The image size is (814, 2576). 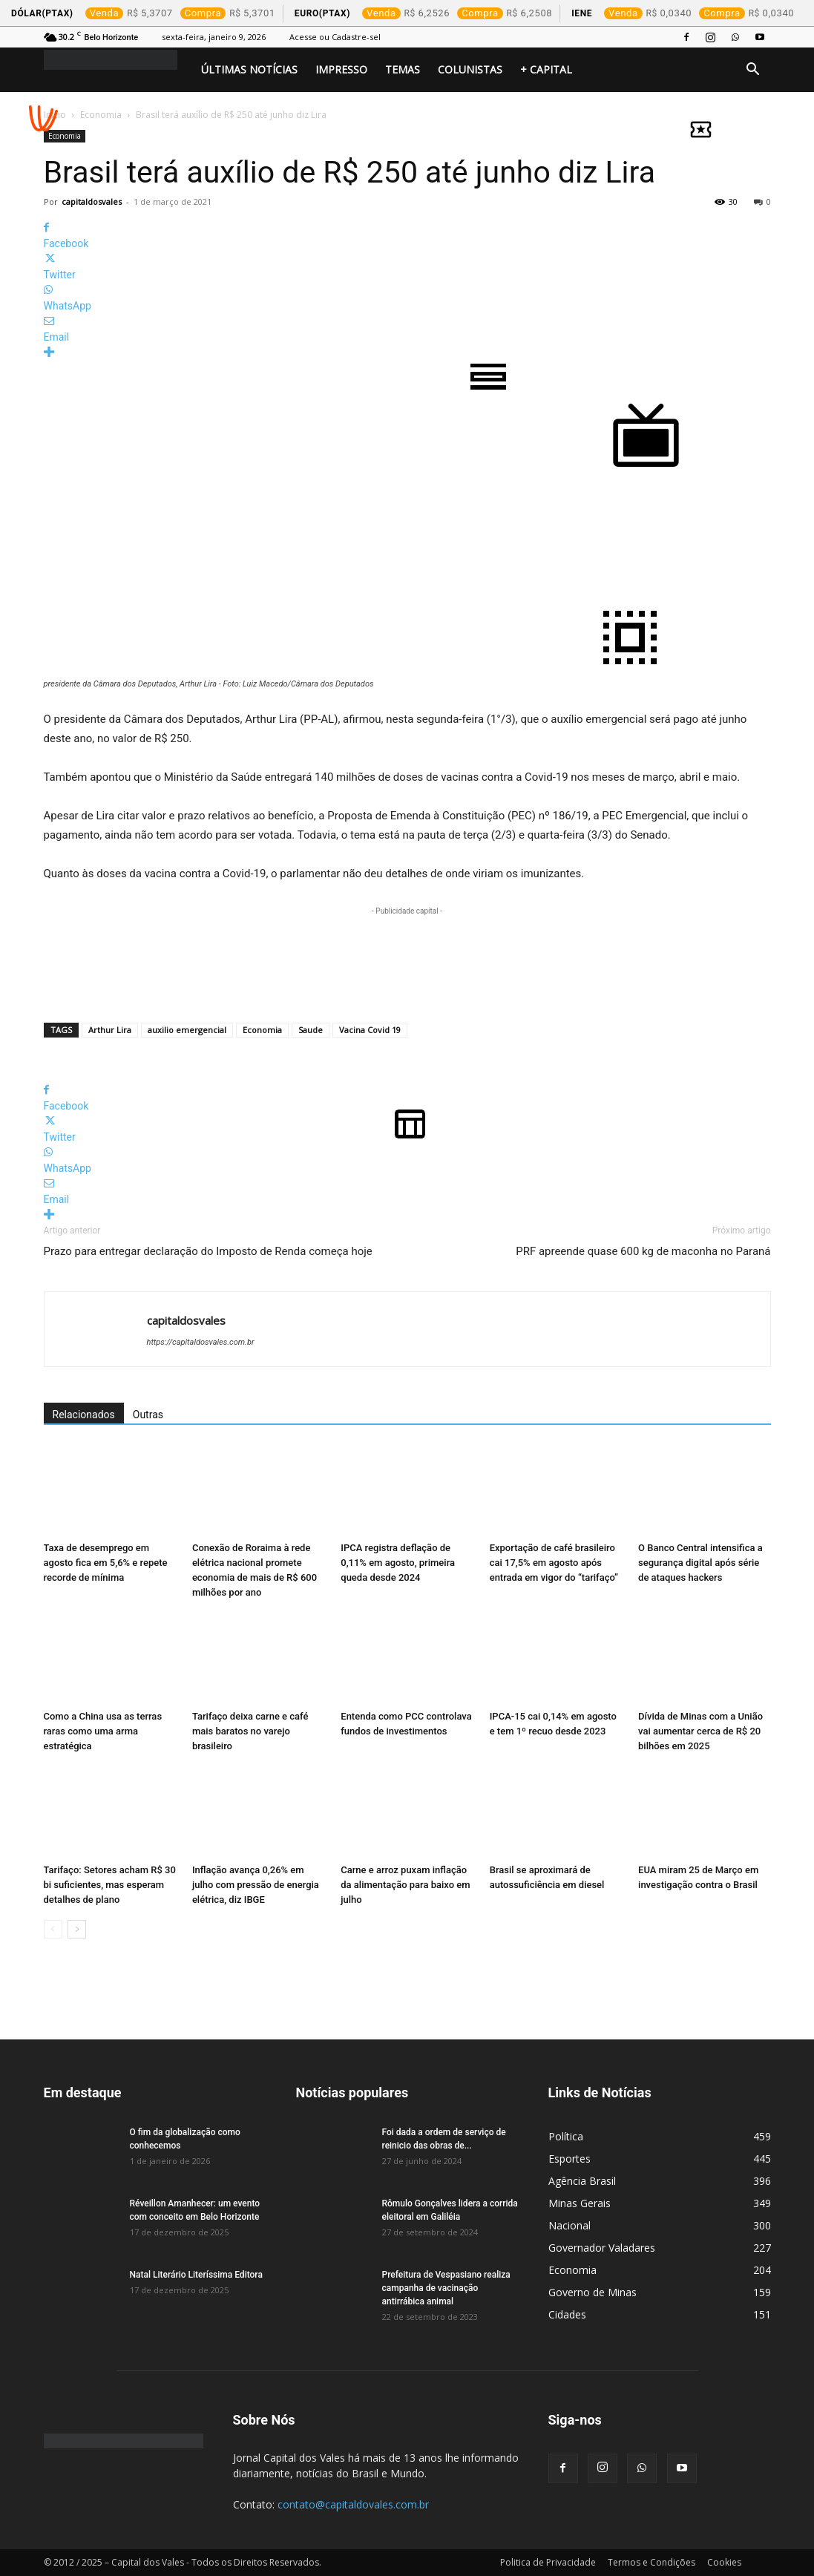 What do you see at coordinates (630, 638) in the screenshot?
I see `select all items in the current view` at bounding box center [630, 638].